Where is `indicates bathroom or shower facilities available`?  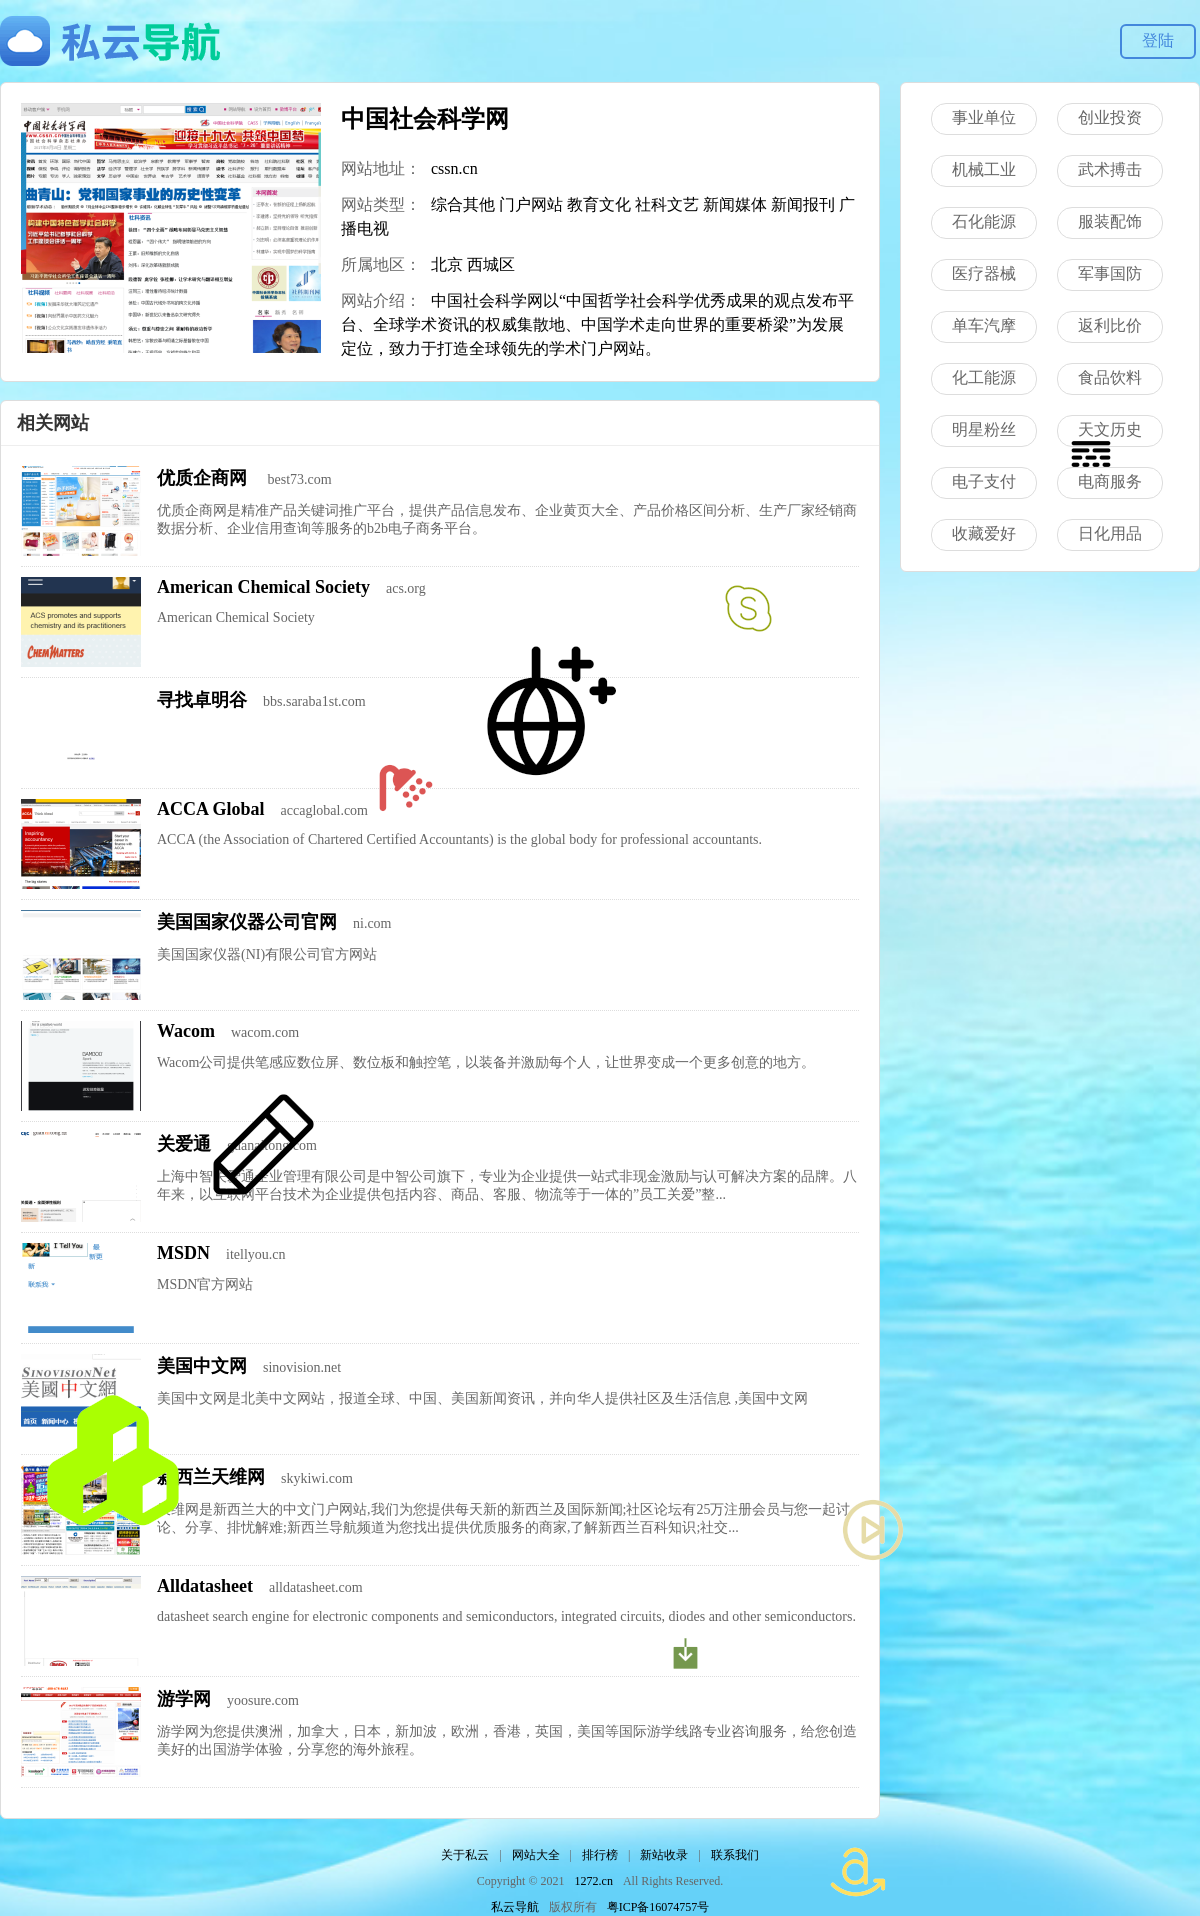 indicates bathroom or shower facilities available is located at coordinates (406, 788).